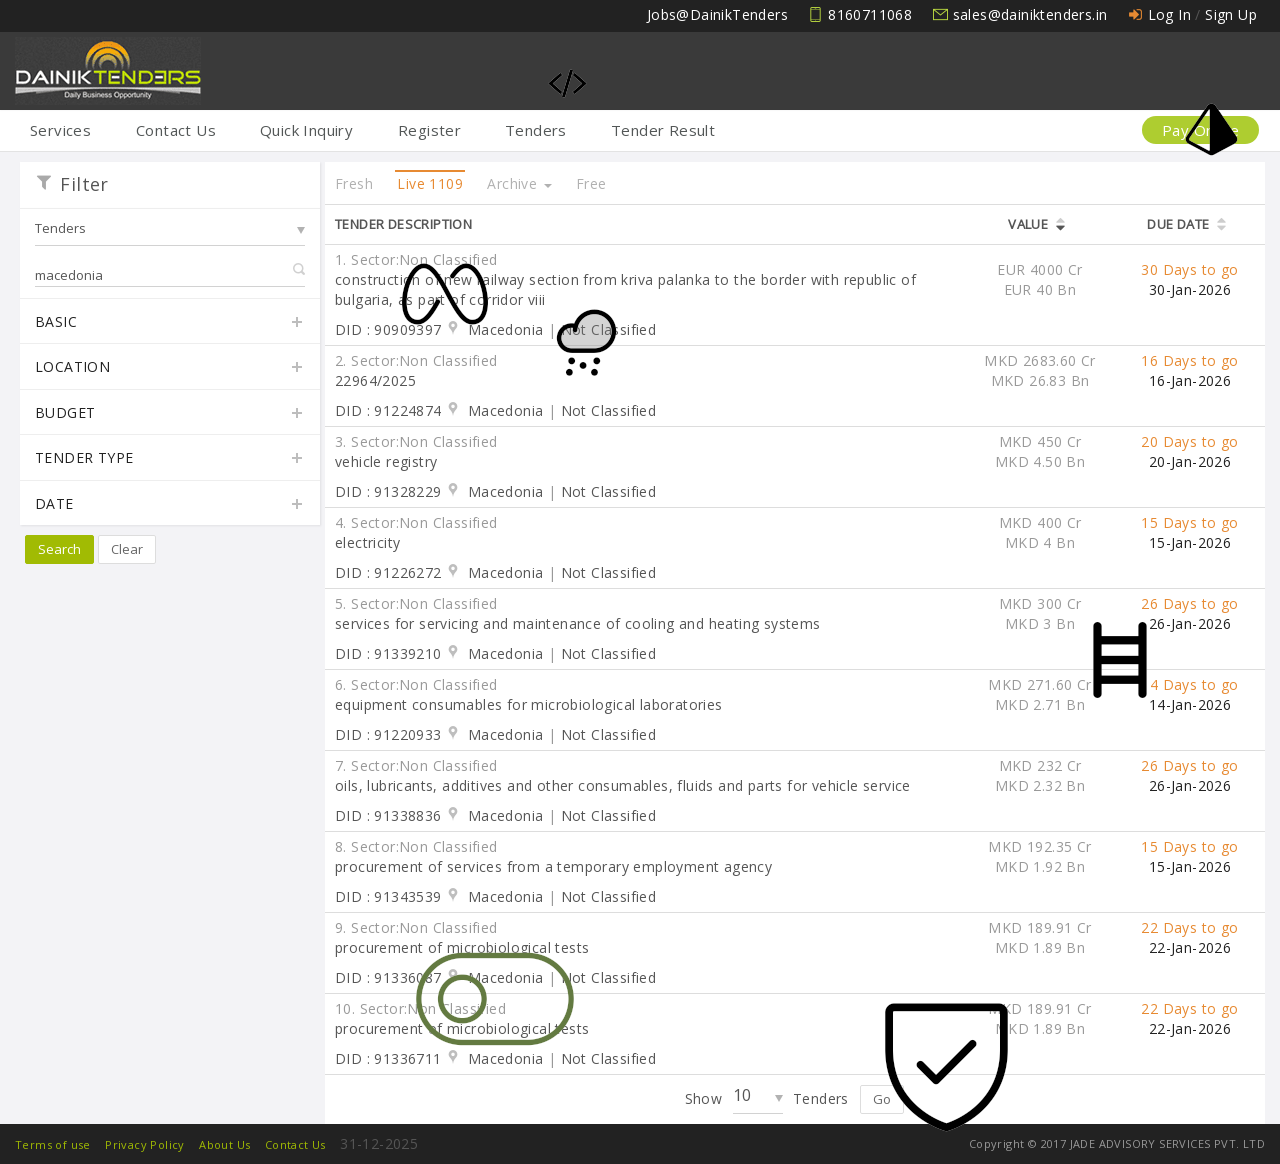  What do you see at coordinates (495, 999) in the screenshot?
I see `toggle switch in off position` at bounding box center [495, 999].